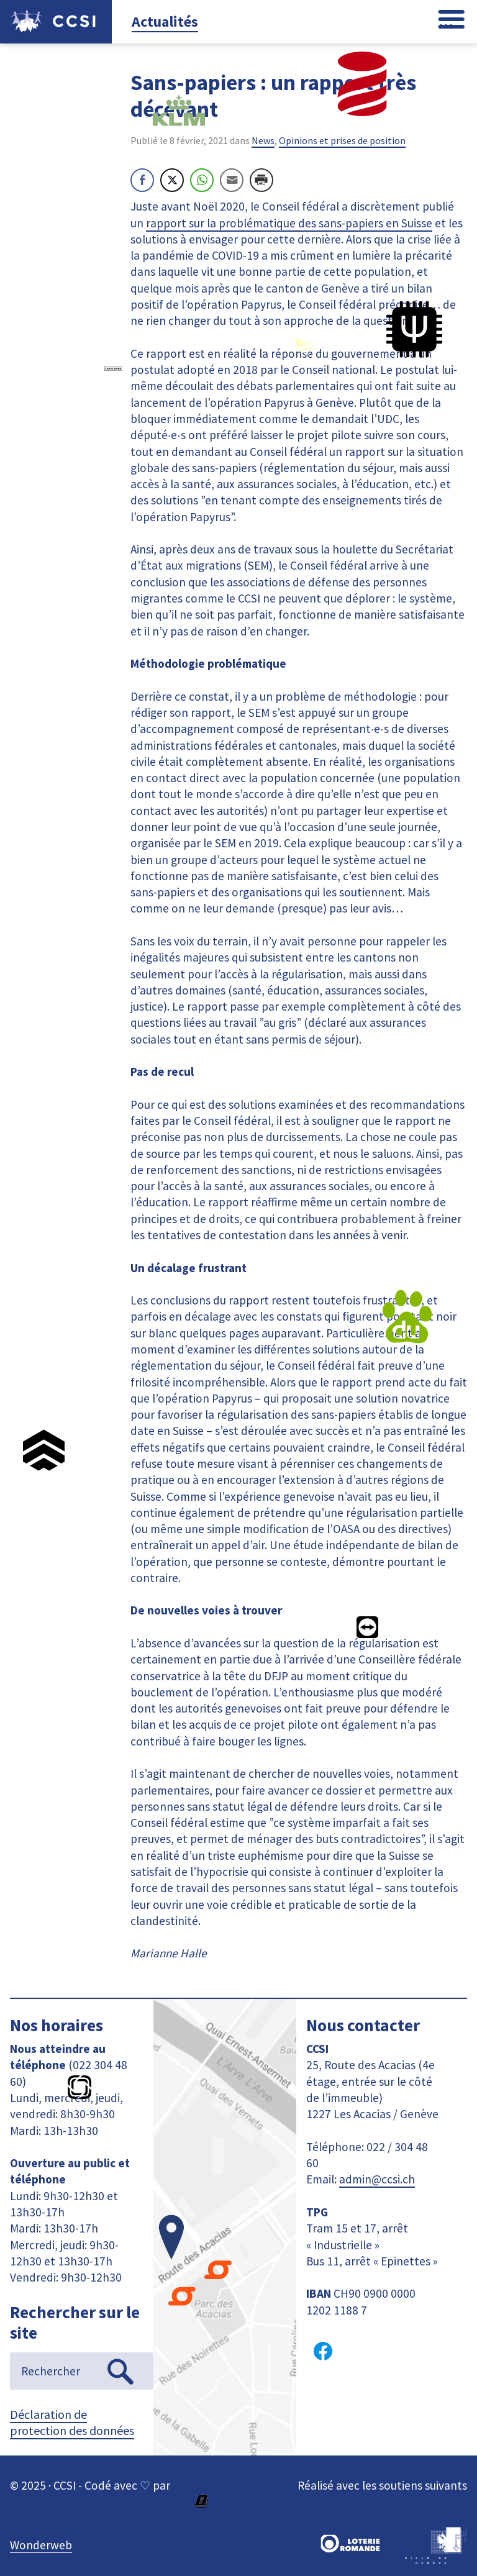 This screenshot has width=477, height=2576. Describe the element at coordinates (414, 329) in the screenshot. I see `QMK firmware project logo` at that location.